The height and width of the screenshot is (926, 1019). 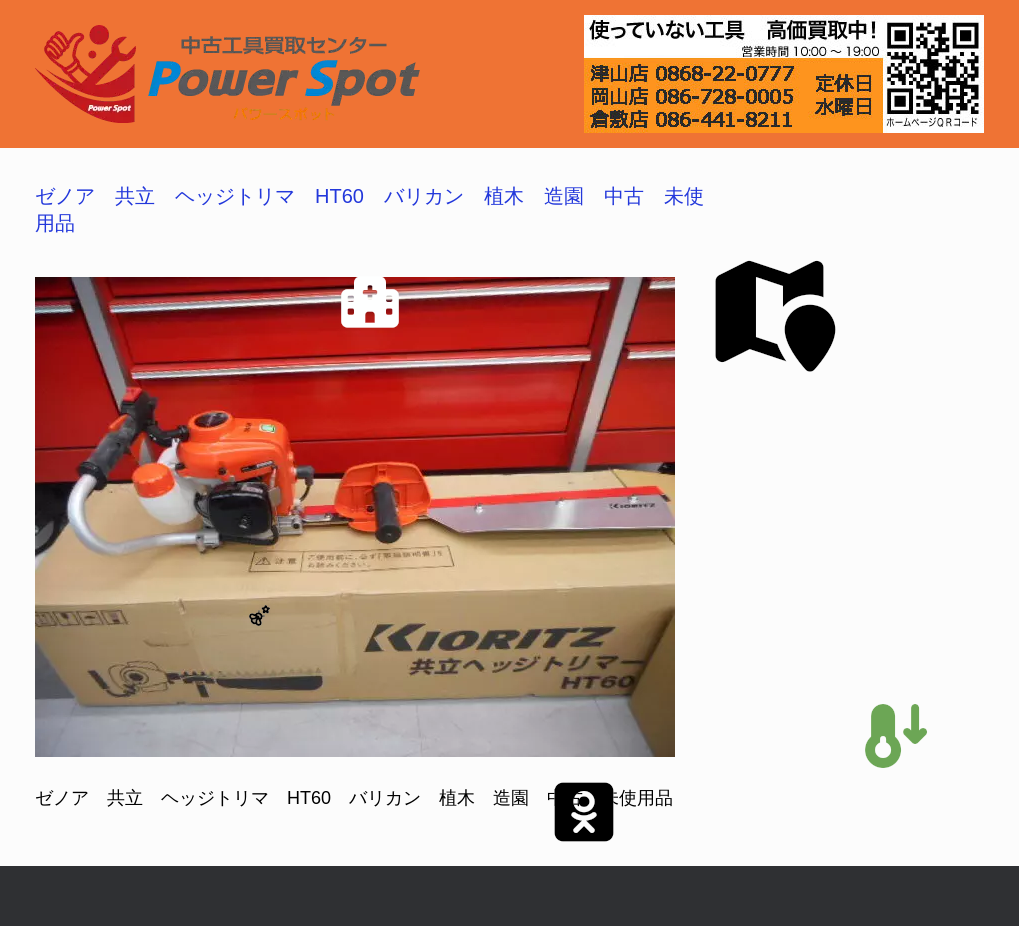 What do you see at coordinates (584, 812) in the screenshot?
I see `open odnoklassniki social network app` at bounding box center [584, 812].